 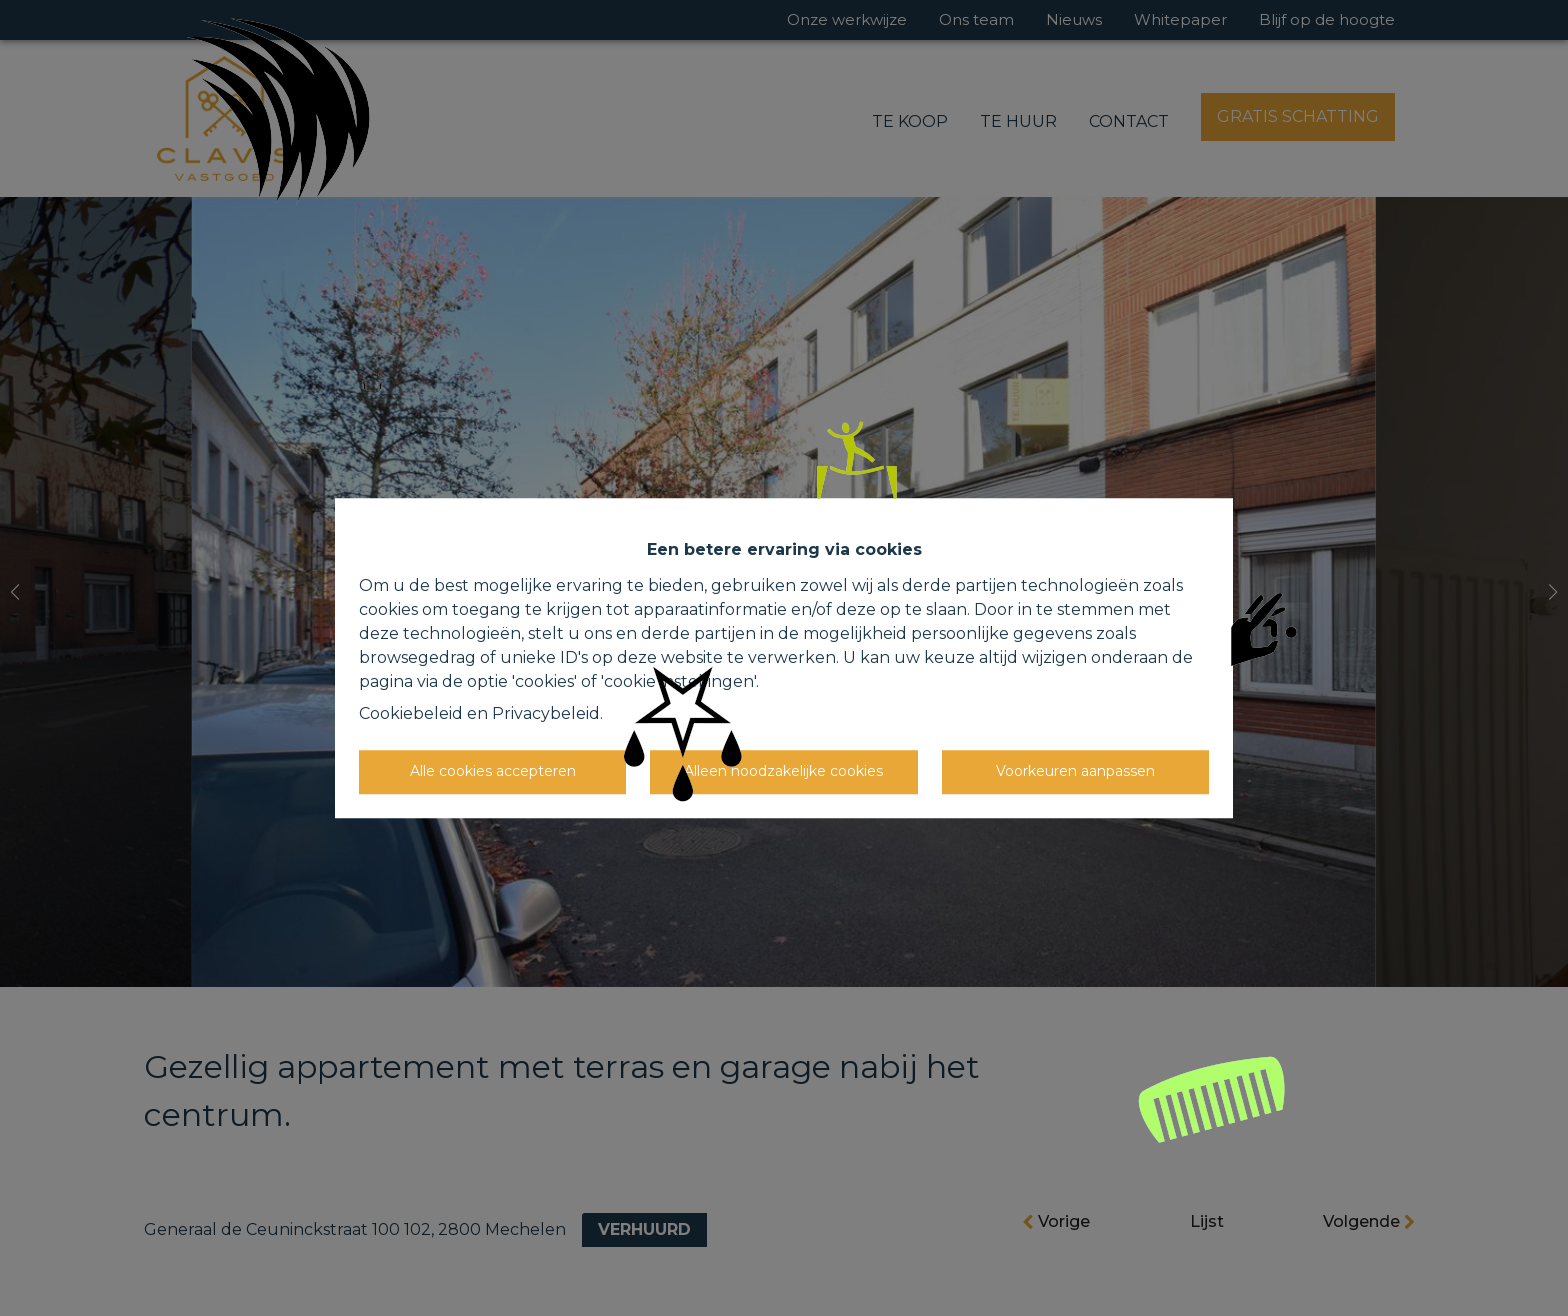 I want to click on access grooming or personal care settings, so click(x=1211, y=1100).